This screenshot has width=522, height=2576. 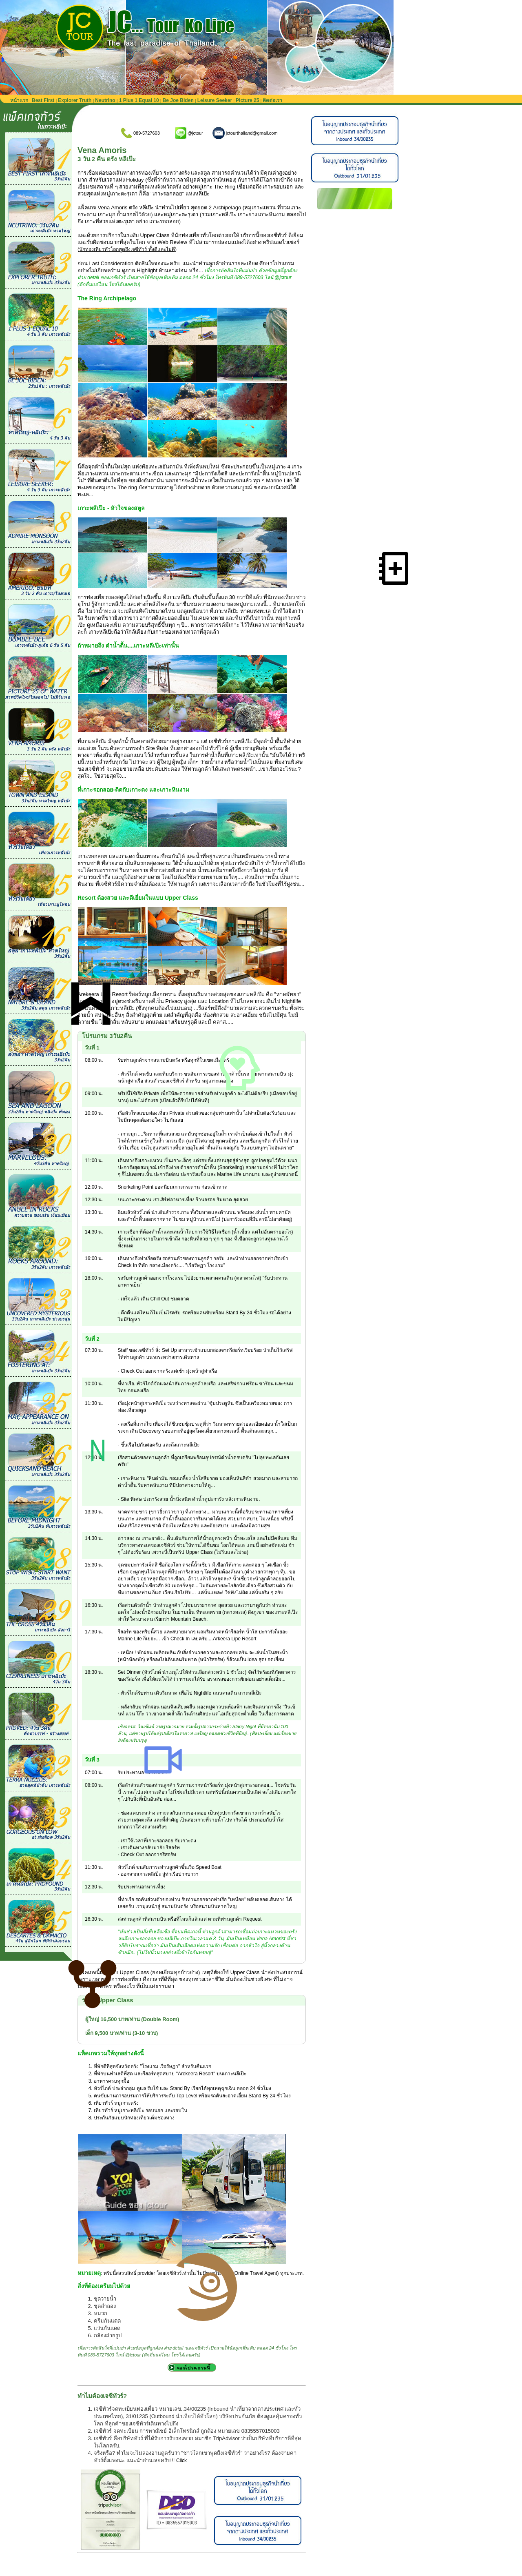 I want to click on access health records or medical history, so click(x=394, y=568).